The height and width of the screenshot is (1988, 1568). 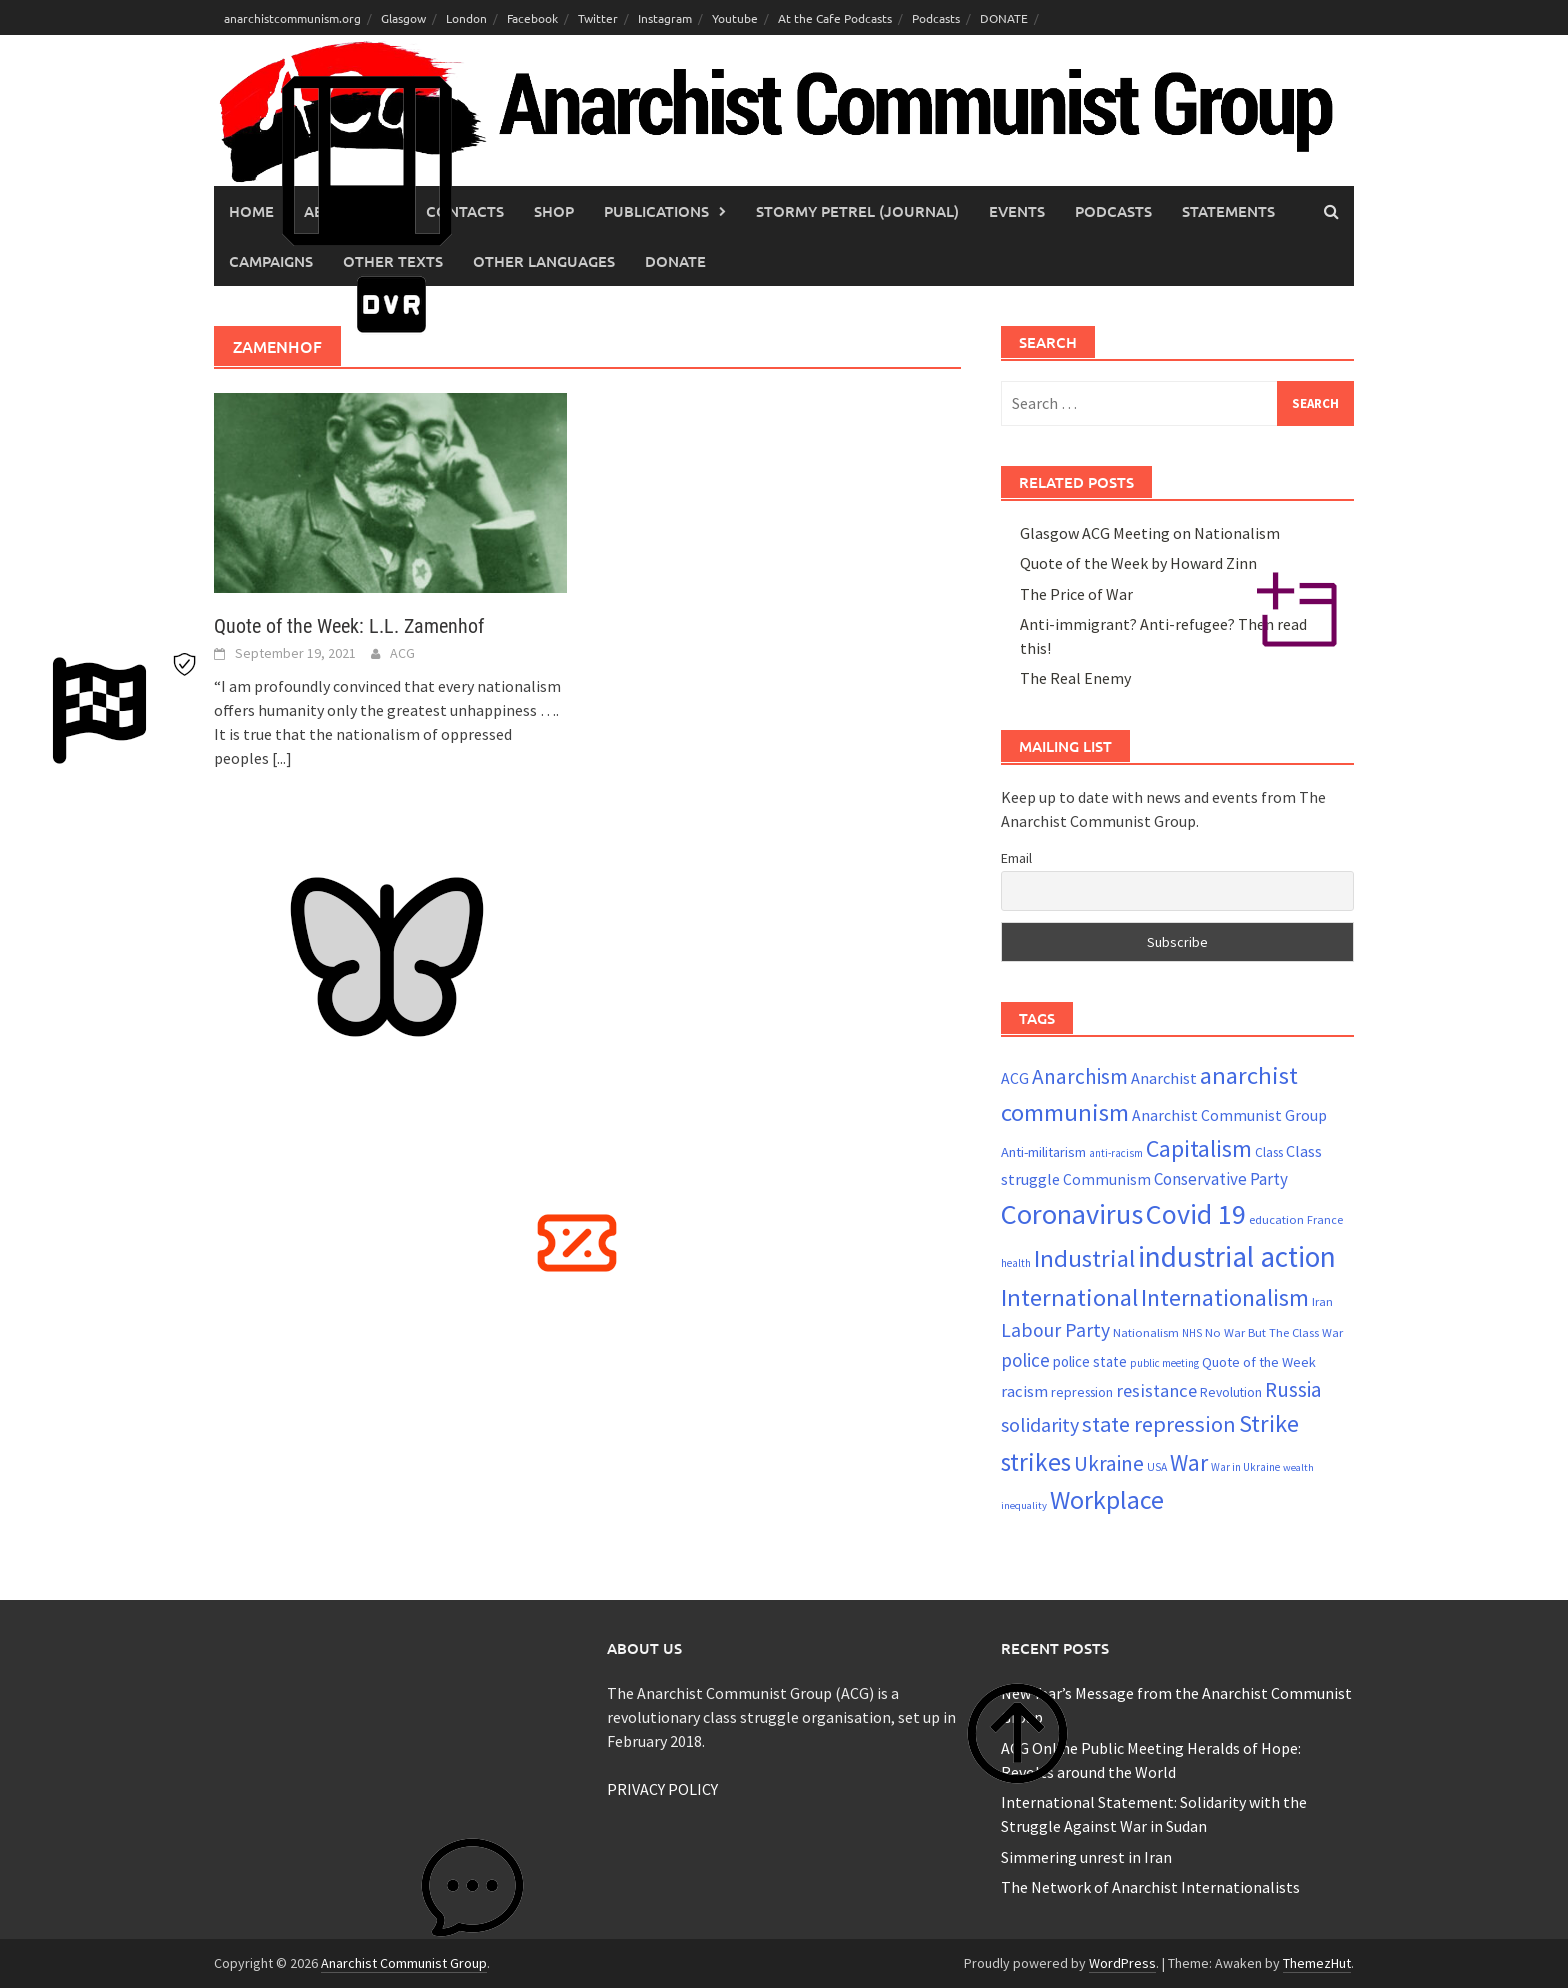 I want to click on open chat or messaging, so click(x=472, y=1885).